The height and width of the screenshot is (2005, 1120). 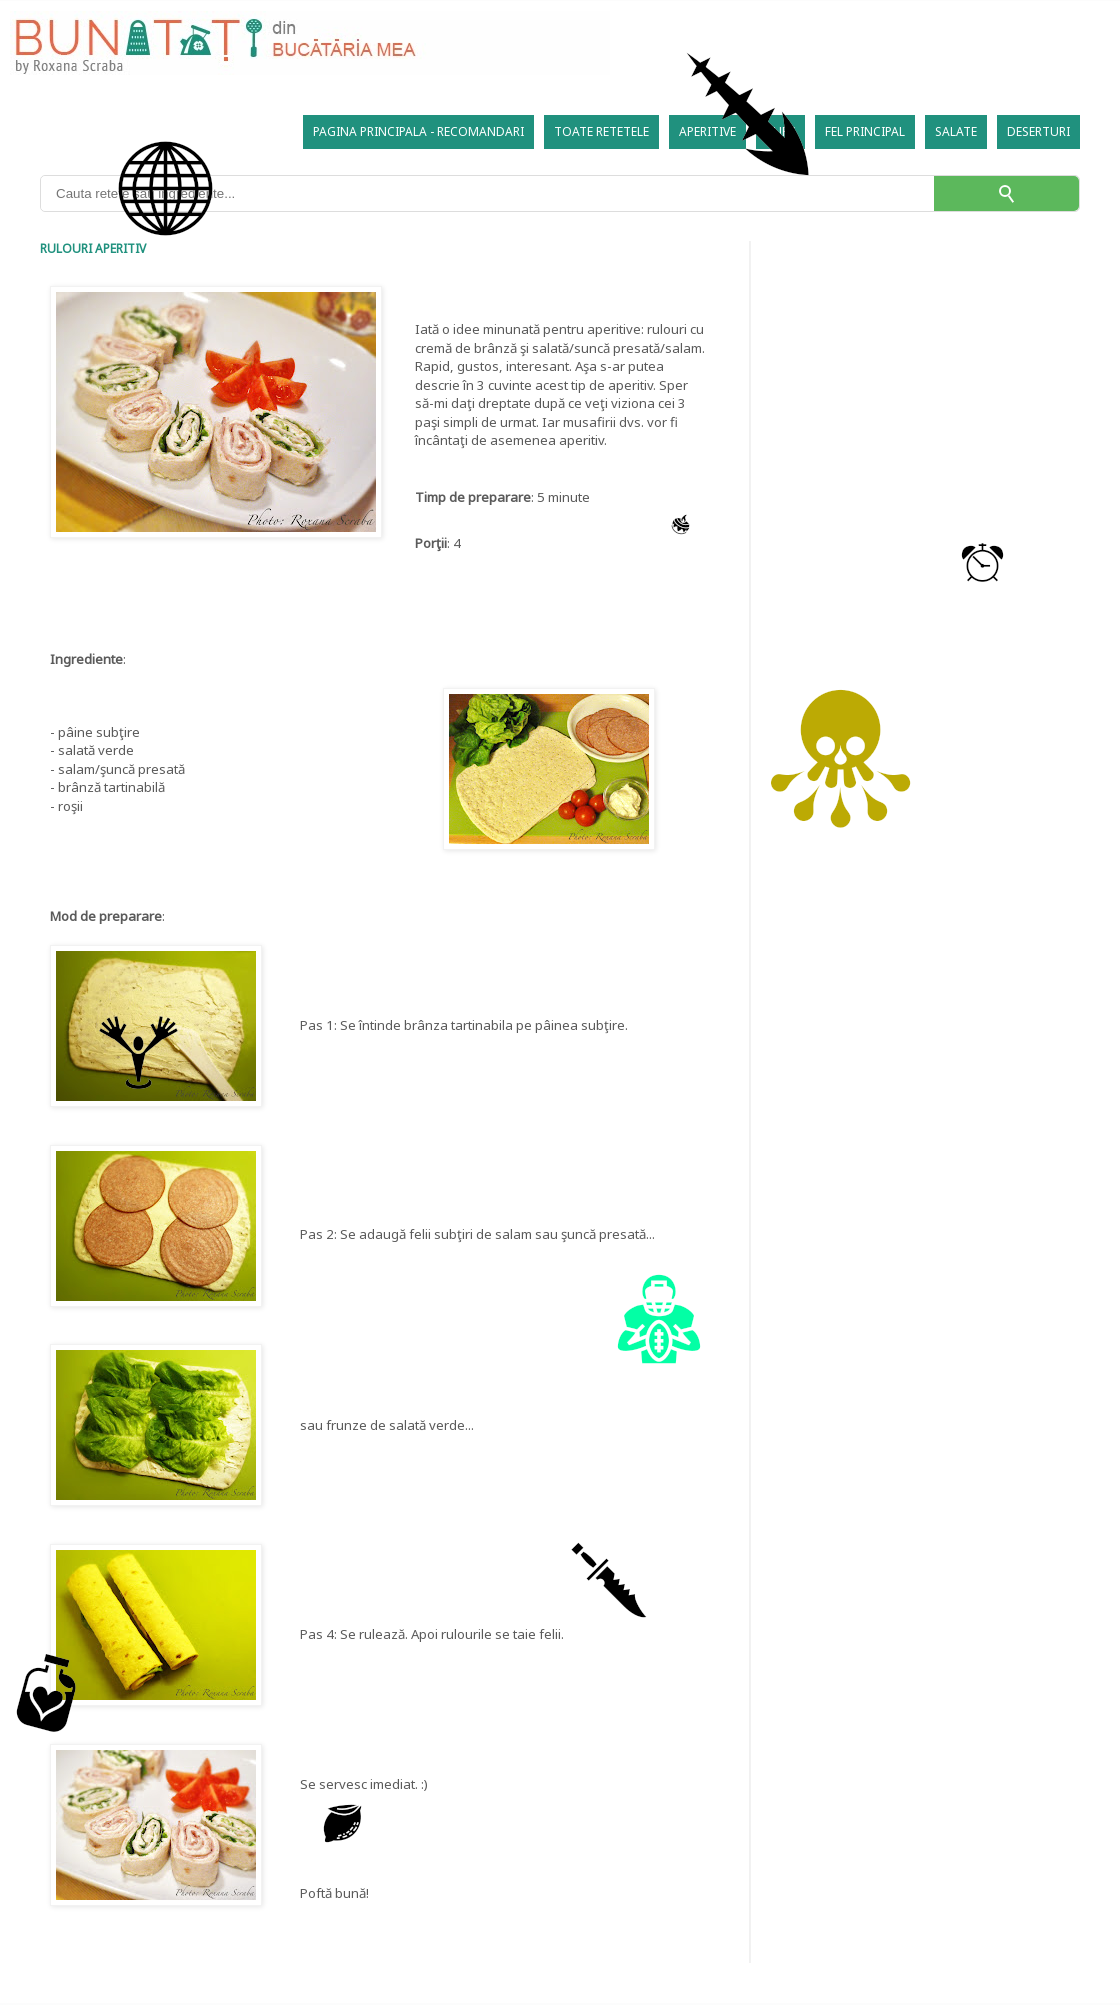 What do you see at coordinates (342, 1823) in the screenshot?
I see `indicates a citrus or lemon-flavored item` at bounding box center [342, 1823].